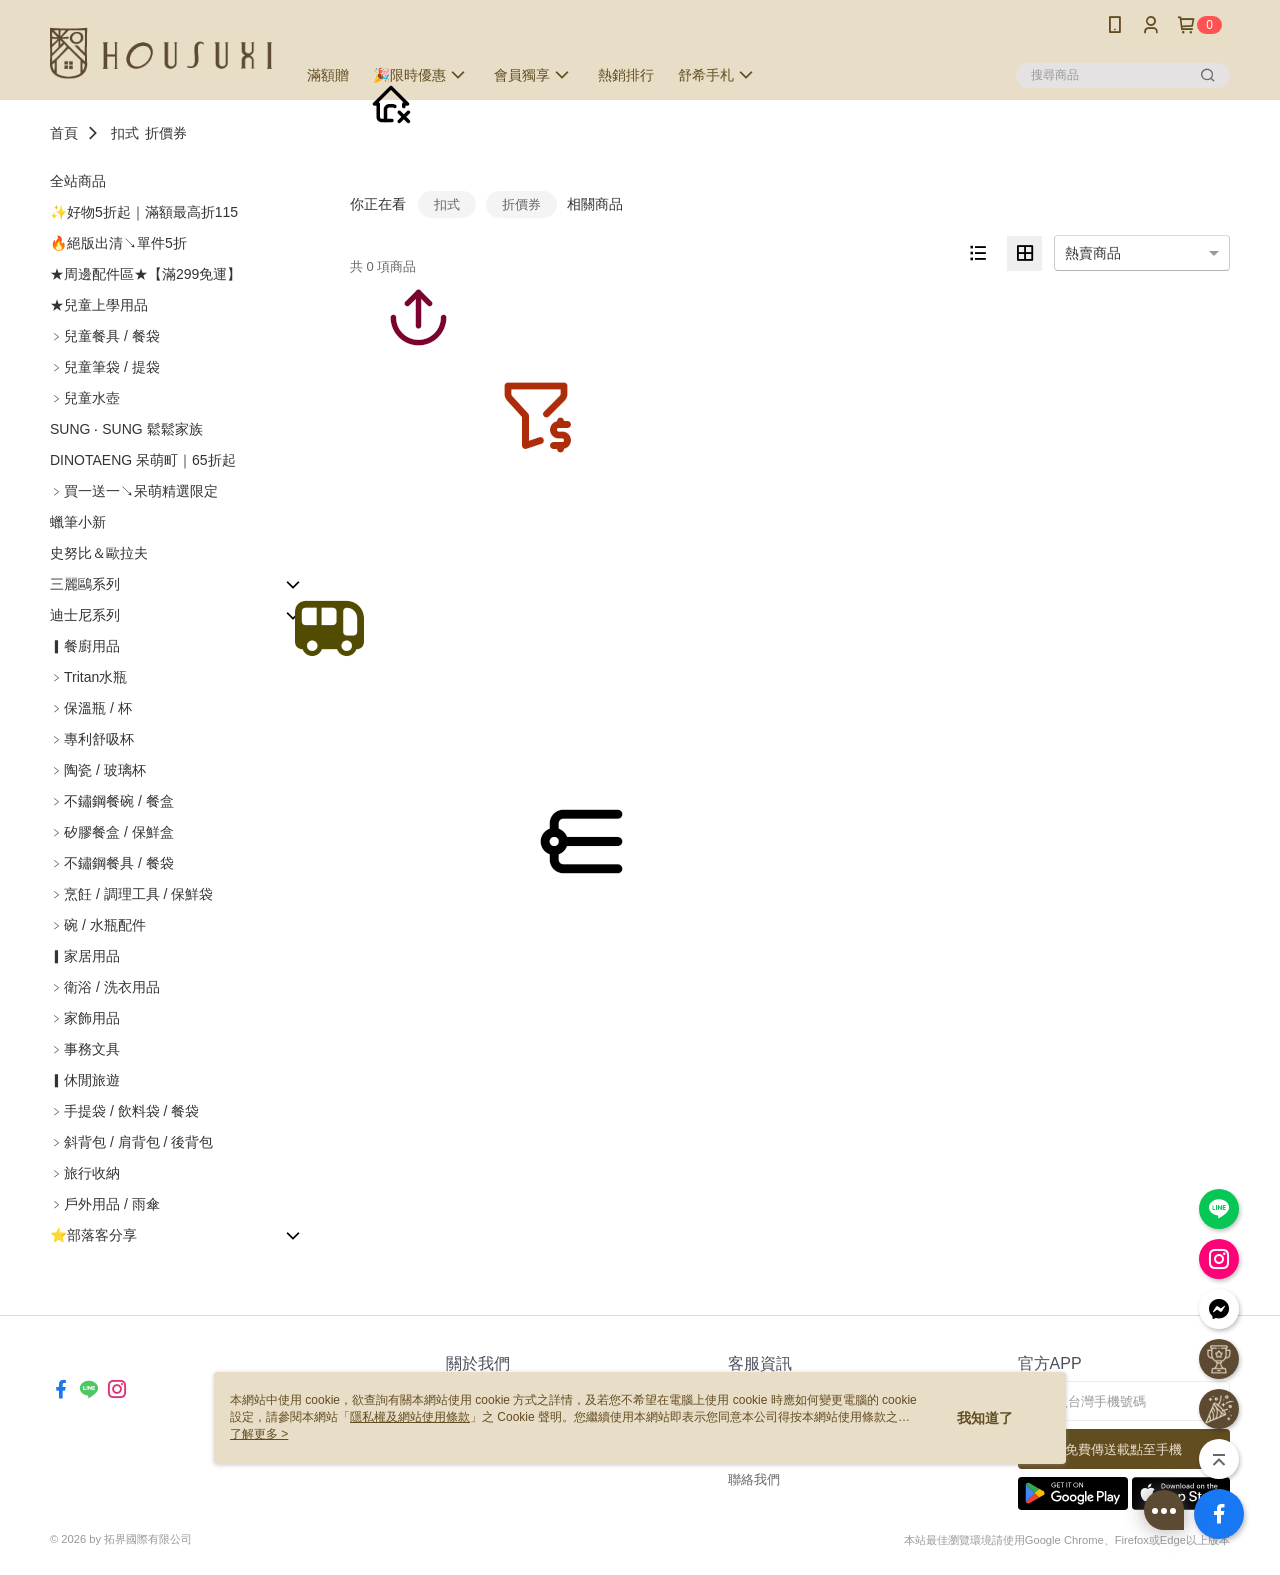 This screenshot has height=1575, width=1280. What do you see at coordinates (329, 628) in the screenshot?
I see `view bus or public transit options` at bounding box center [329, 628].